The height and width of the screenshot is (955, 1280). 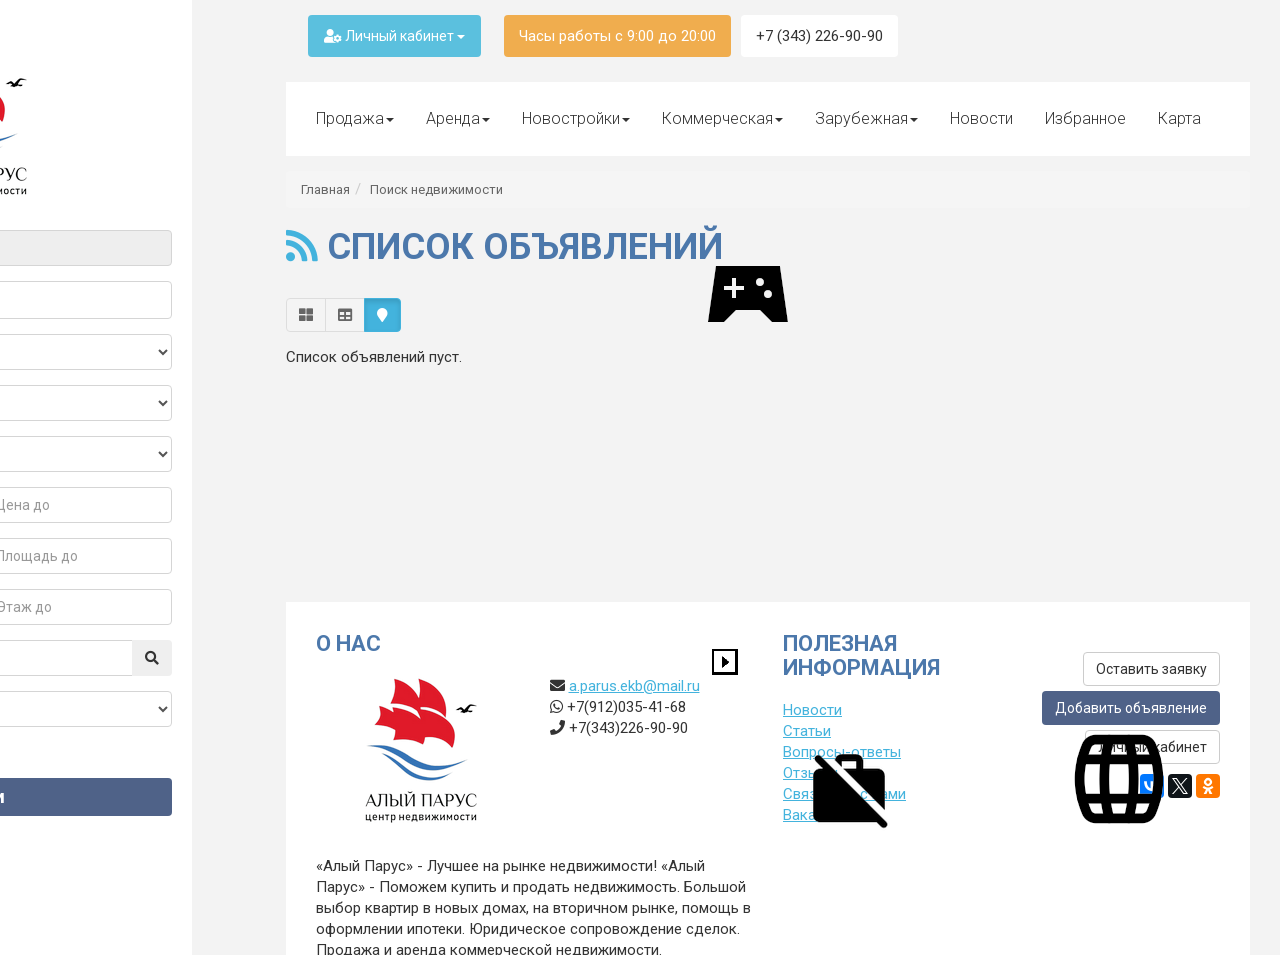 I want to click on disable work mode or work profile, so click(x=849, y=790).